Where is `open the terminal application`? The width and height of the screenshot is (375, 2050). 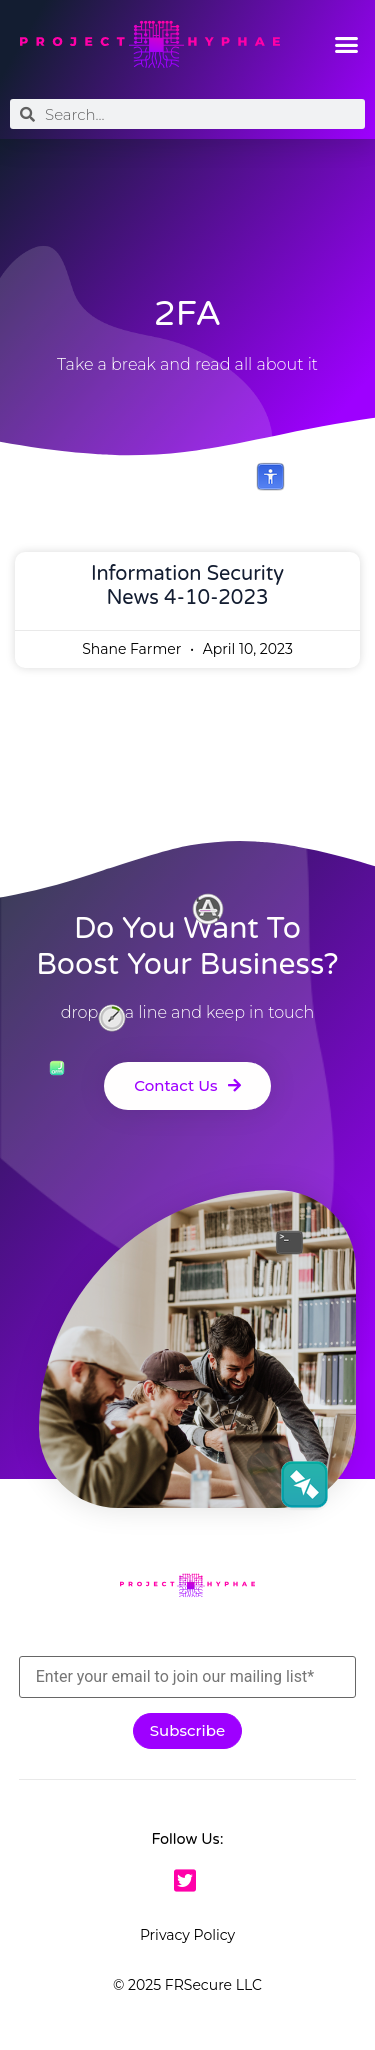
open the terminal application is located at coordinates (289, 1242).